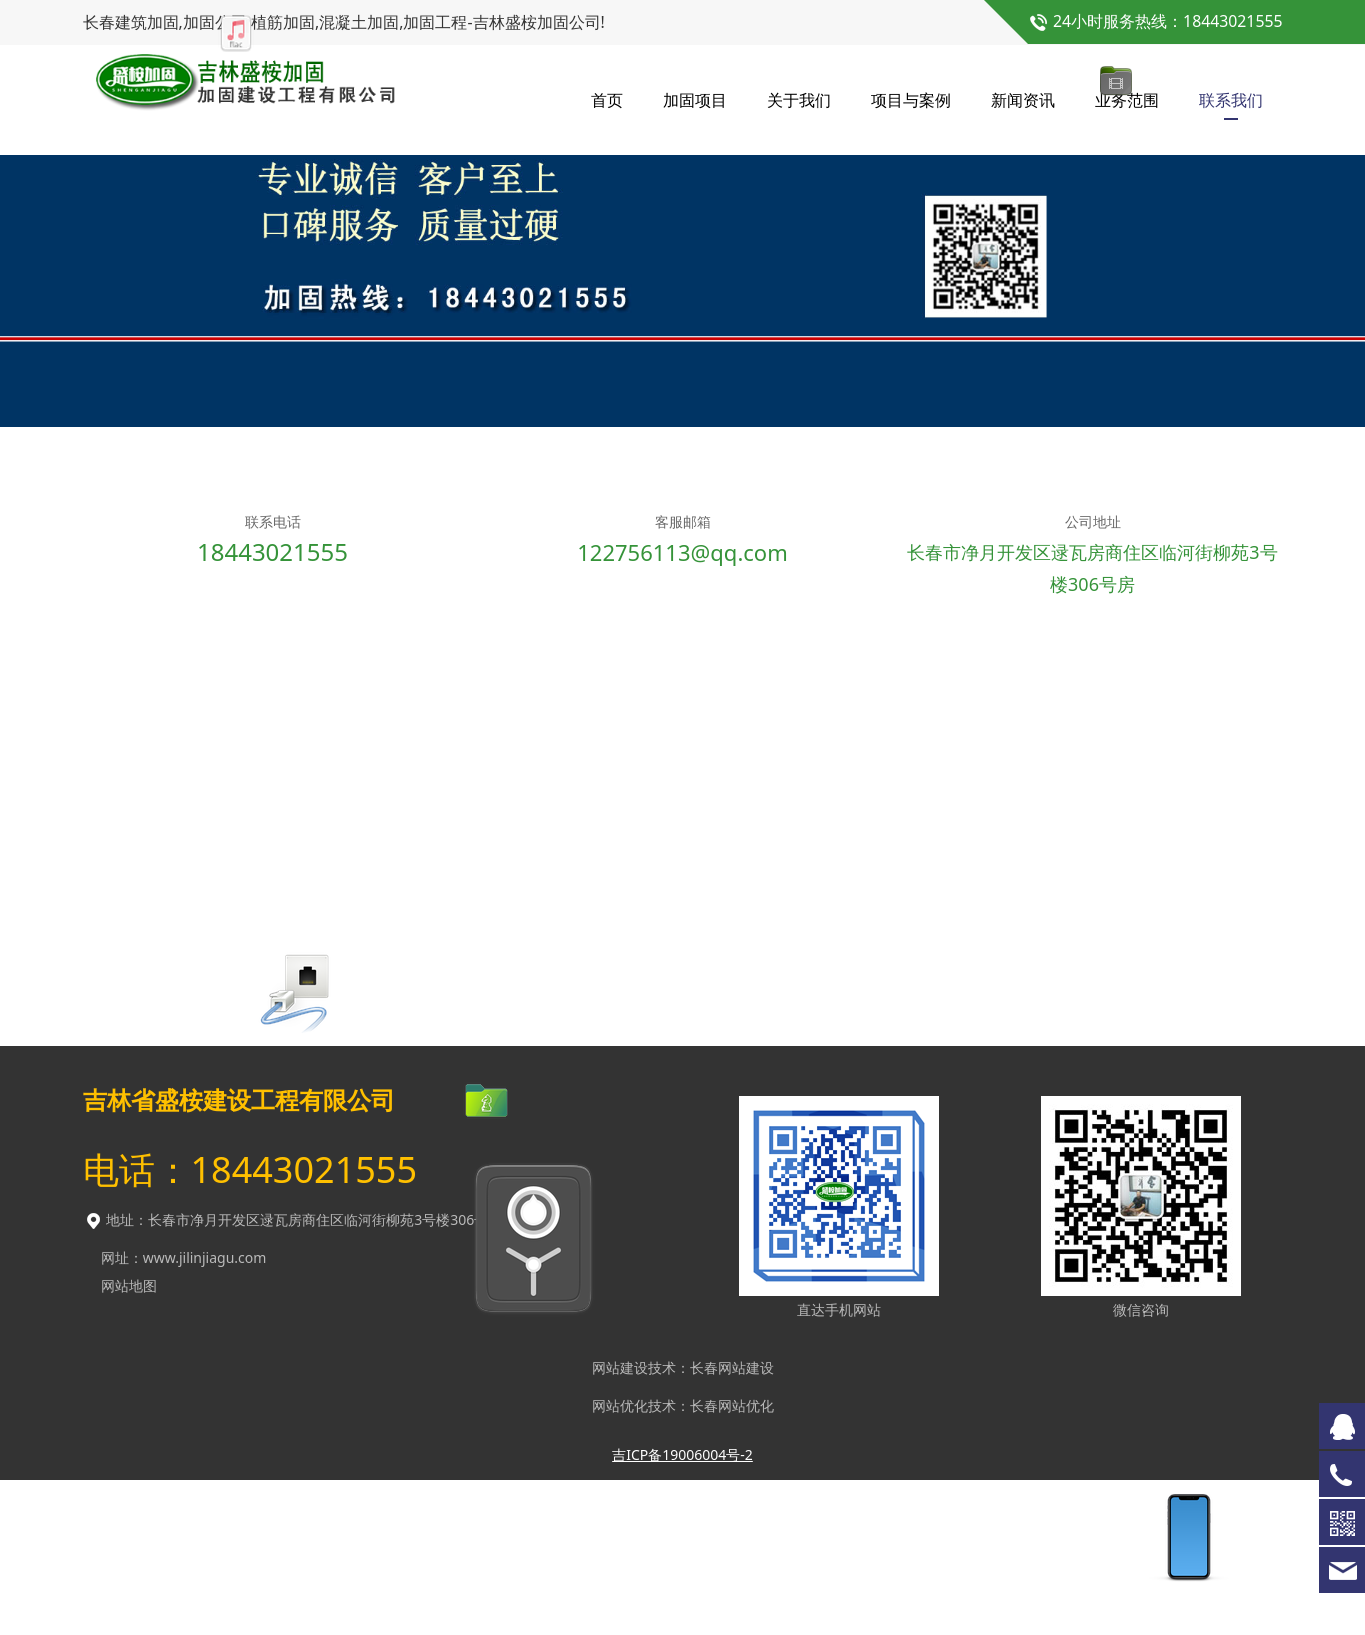 The width and height of the screenshot is (1365, 1635). Describe the element at coordinates (1116, 80) in the screenshot. I see `open your videos folder` at that location.